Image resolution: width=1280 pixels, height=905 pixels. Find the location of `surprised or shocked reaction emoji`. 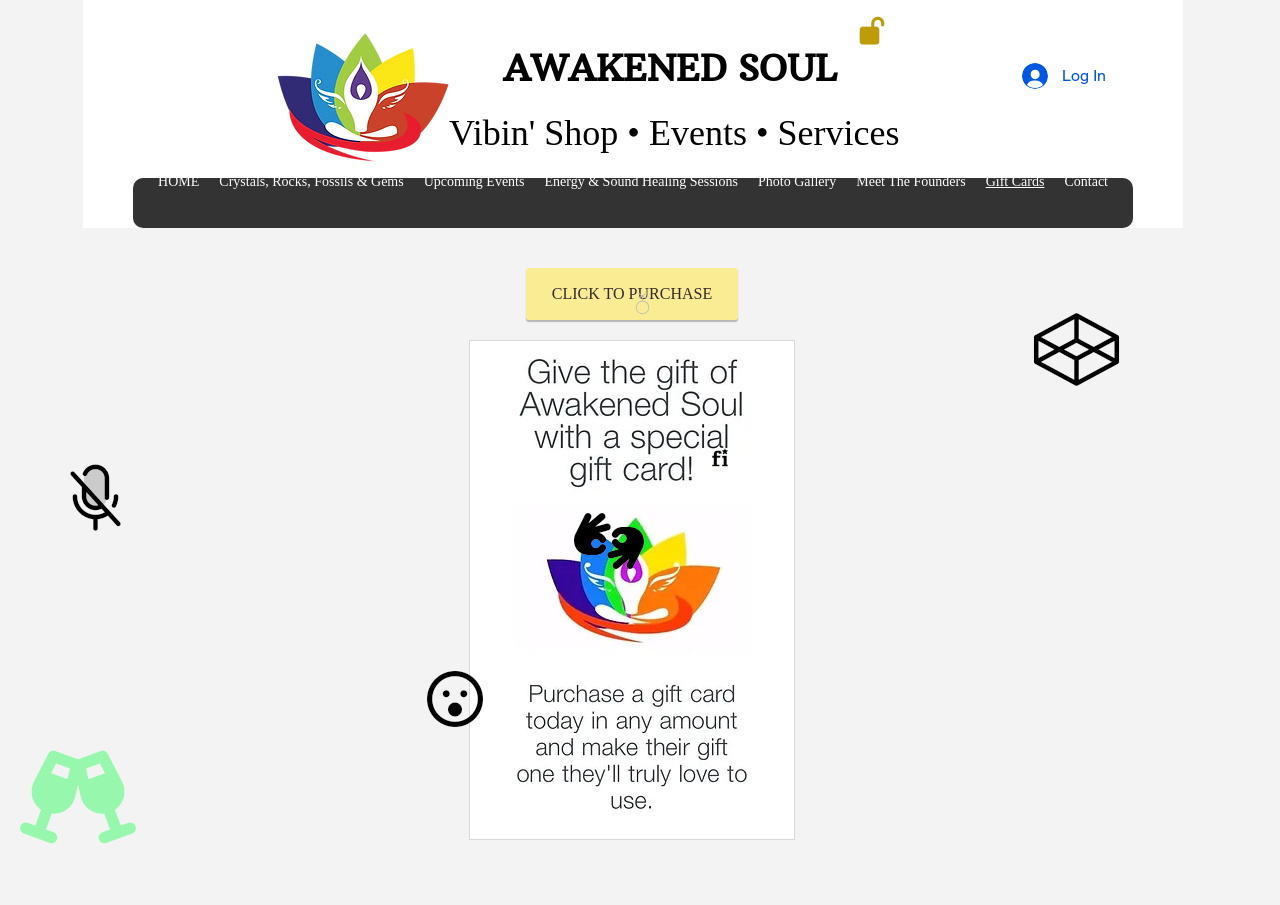

surprised or shocked reaction emoji is located at coordinates (455, 699).